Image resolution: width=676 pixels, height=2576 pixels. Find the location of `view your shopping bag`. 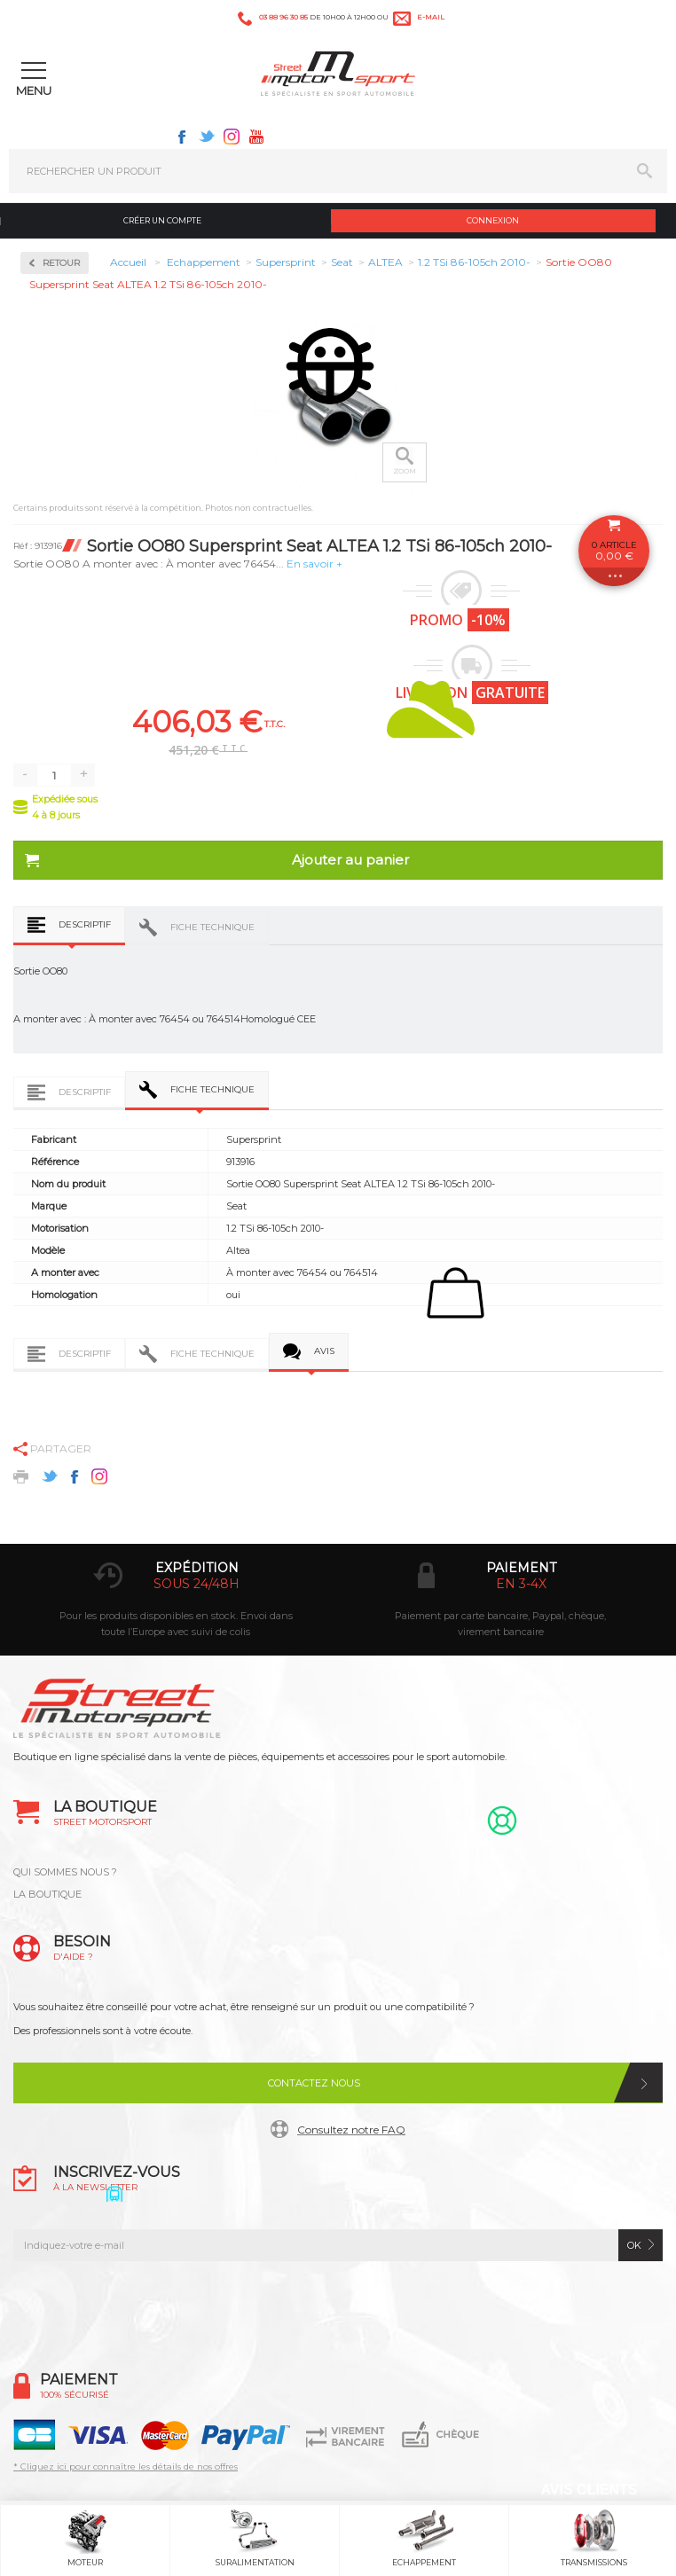

view your shopping bag is located at coordinates (455, 1296).